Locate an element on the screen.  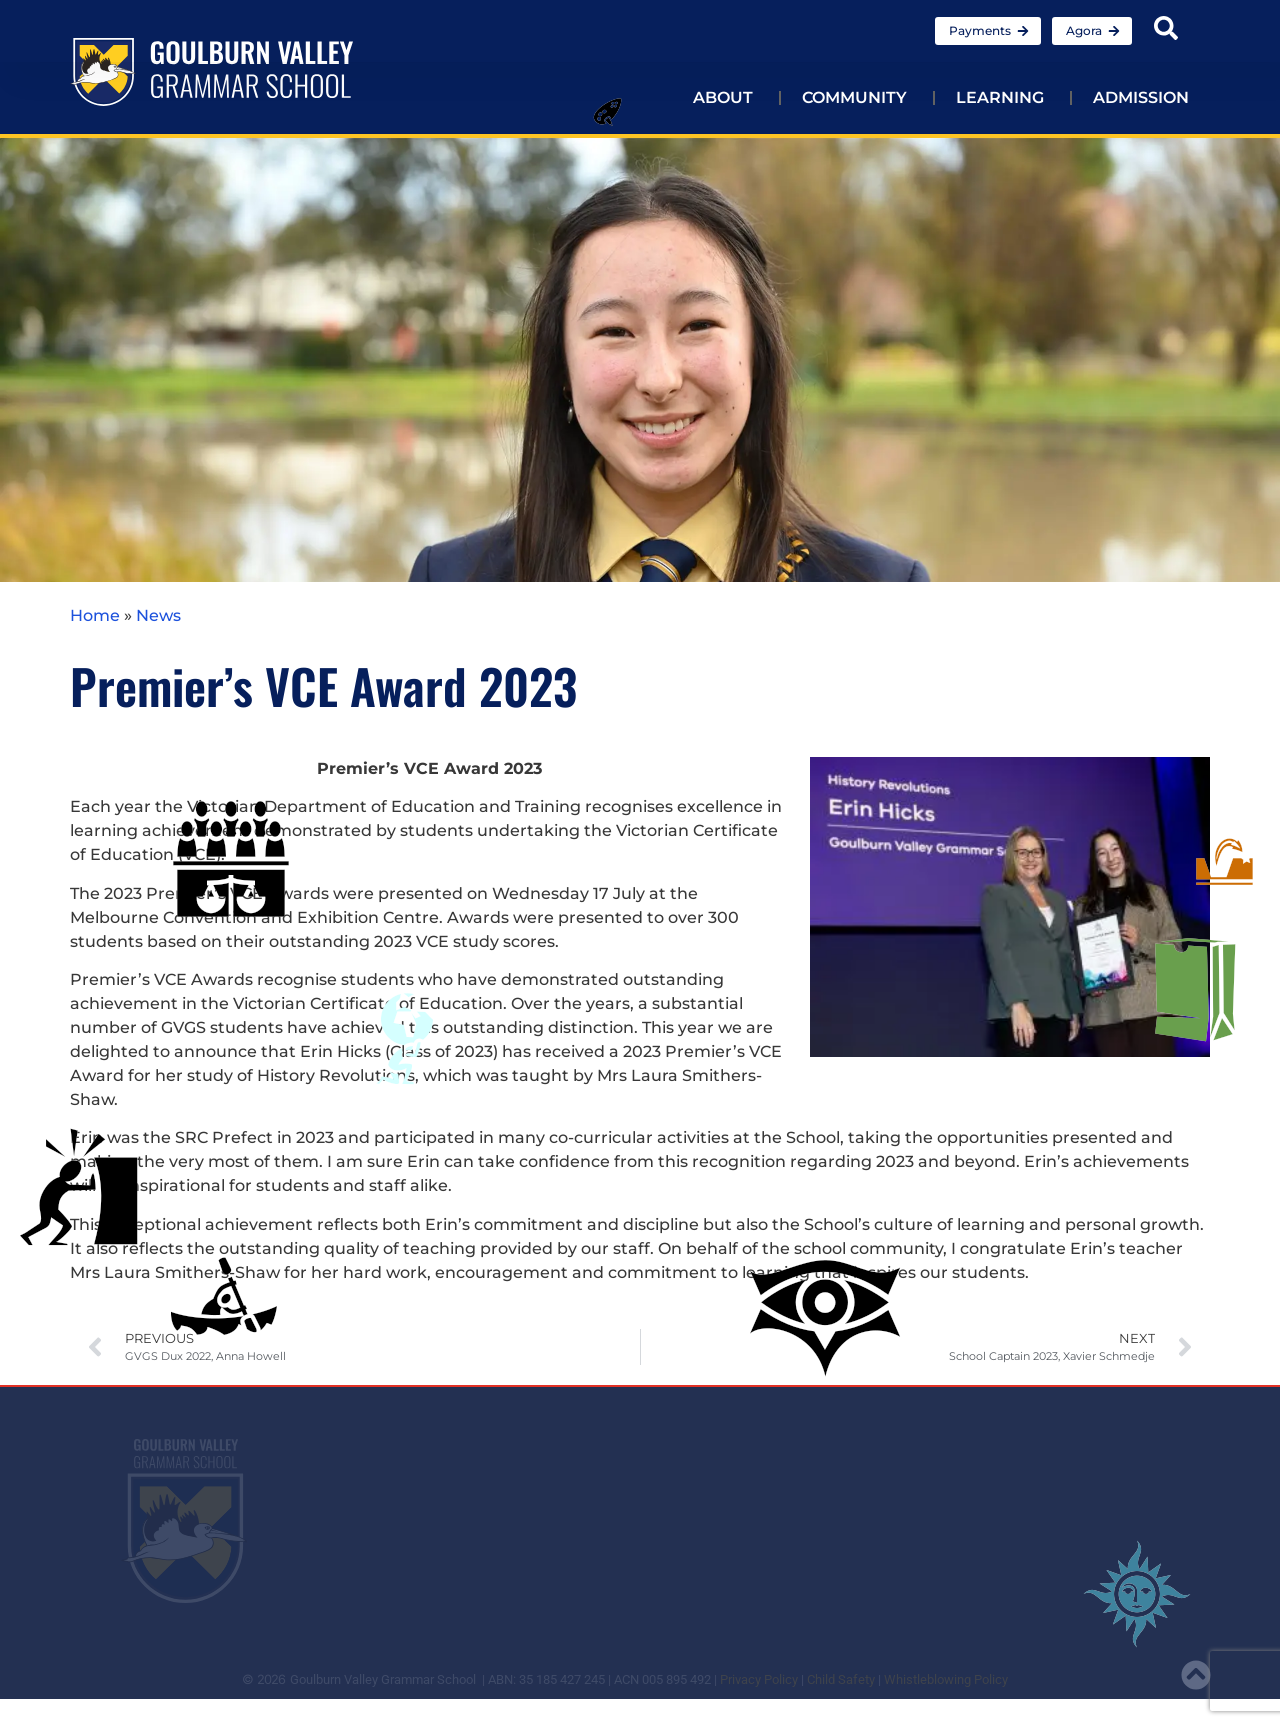
access music or instrument features is located at coordinates (608, 112).